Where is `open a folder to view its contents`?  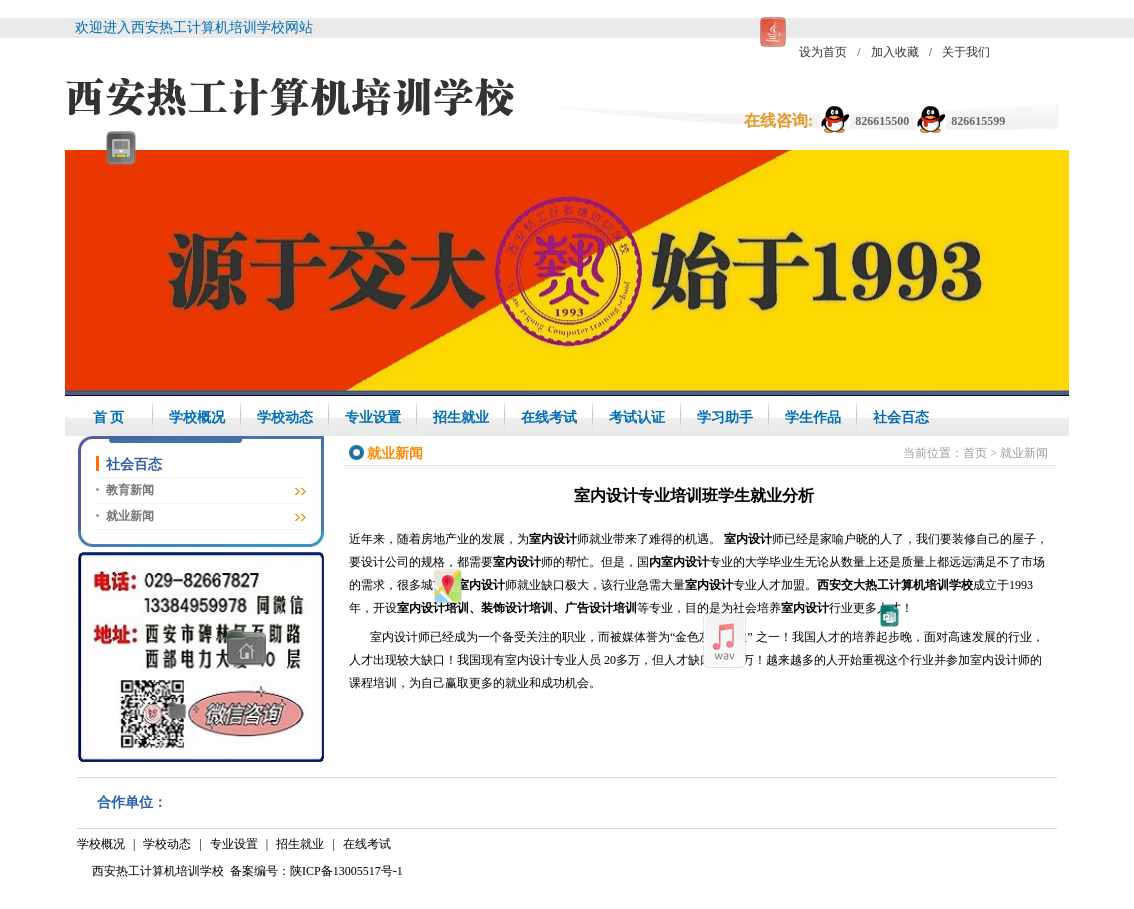
open a folder to view its contents is located at coordinates (177, 710).